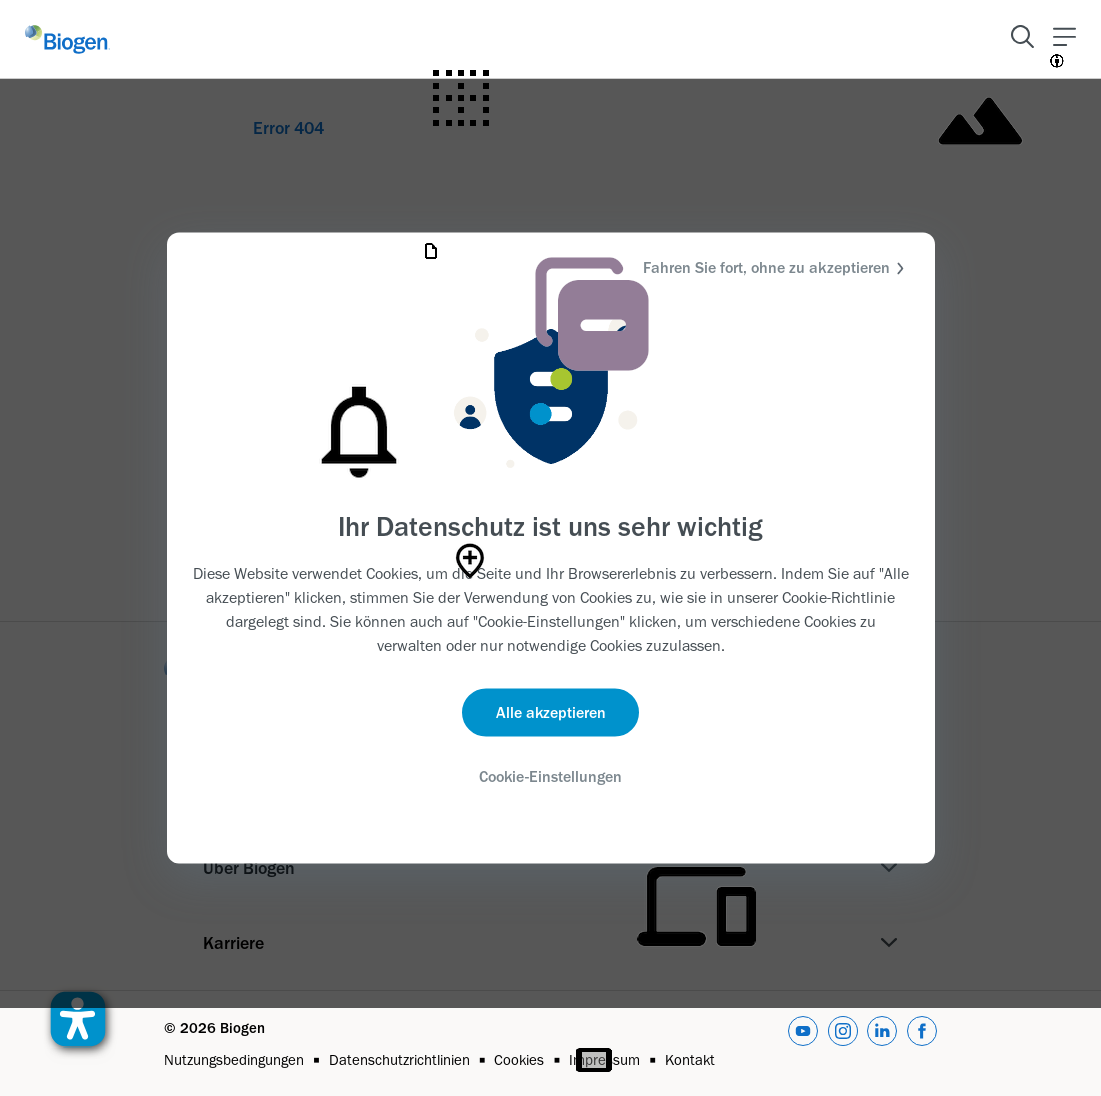 This screenshot has height=1096, width=1101. Describe the element at coordinates (461, 98) in the screenshot. I see `remove all borders from a cell or table` at that location.